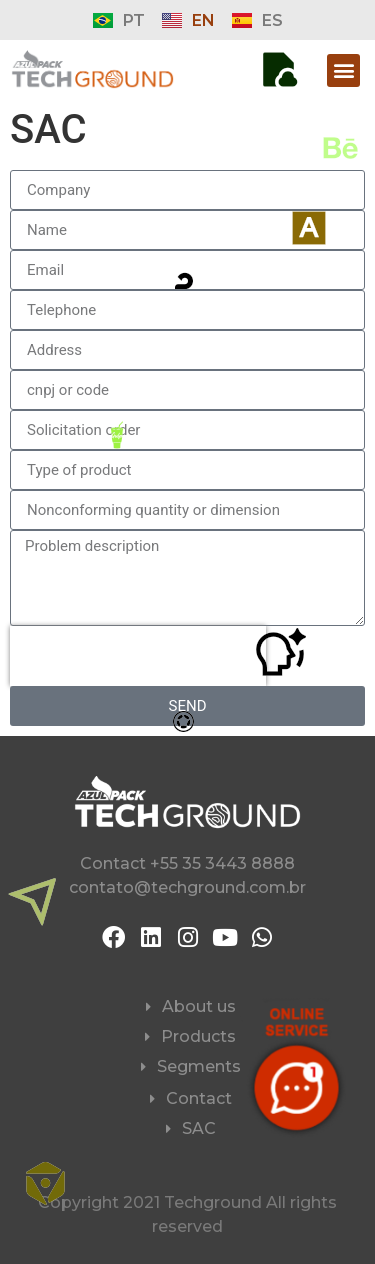  I want to click on gulp.js task runner logo, so click(117, 435).